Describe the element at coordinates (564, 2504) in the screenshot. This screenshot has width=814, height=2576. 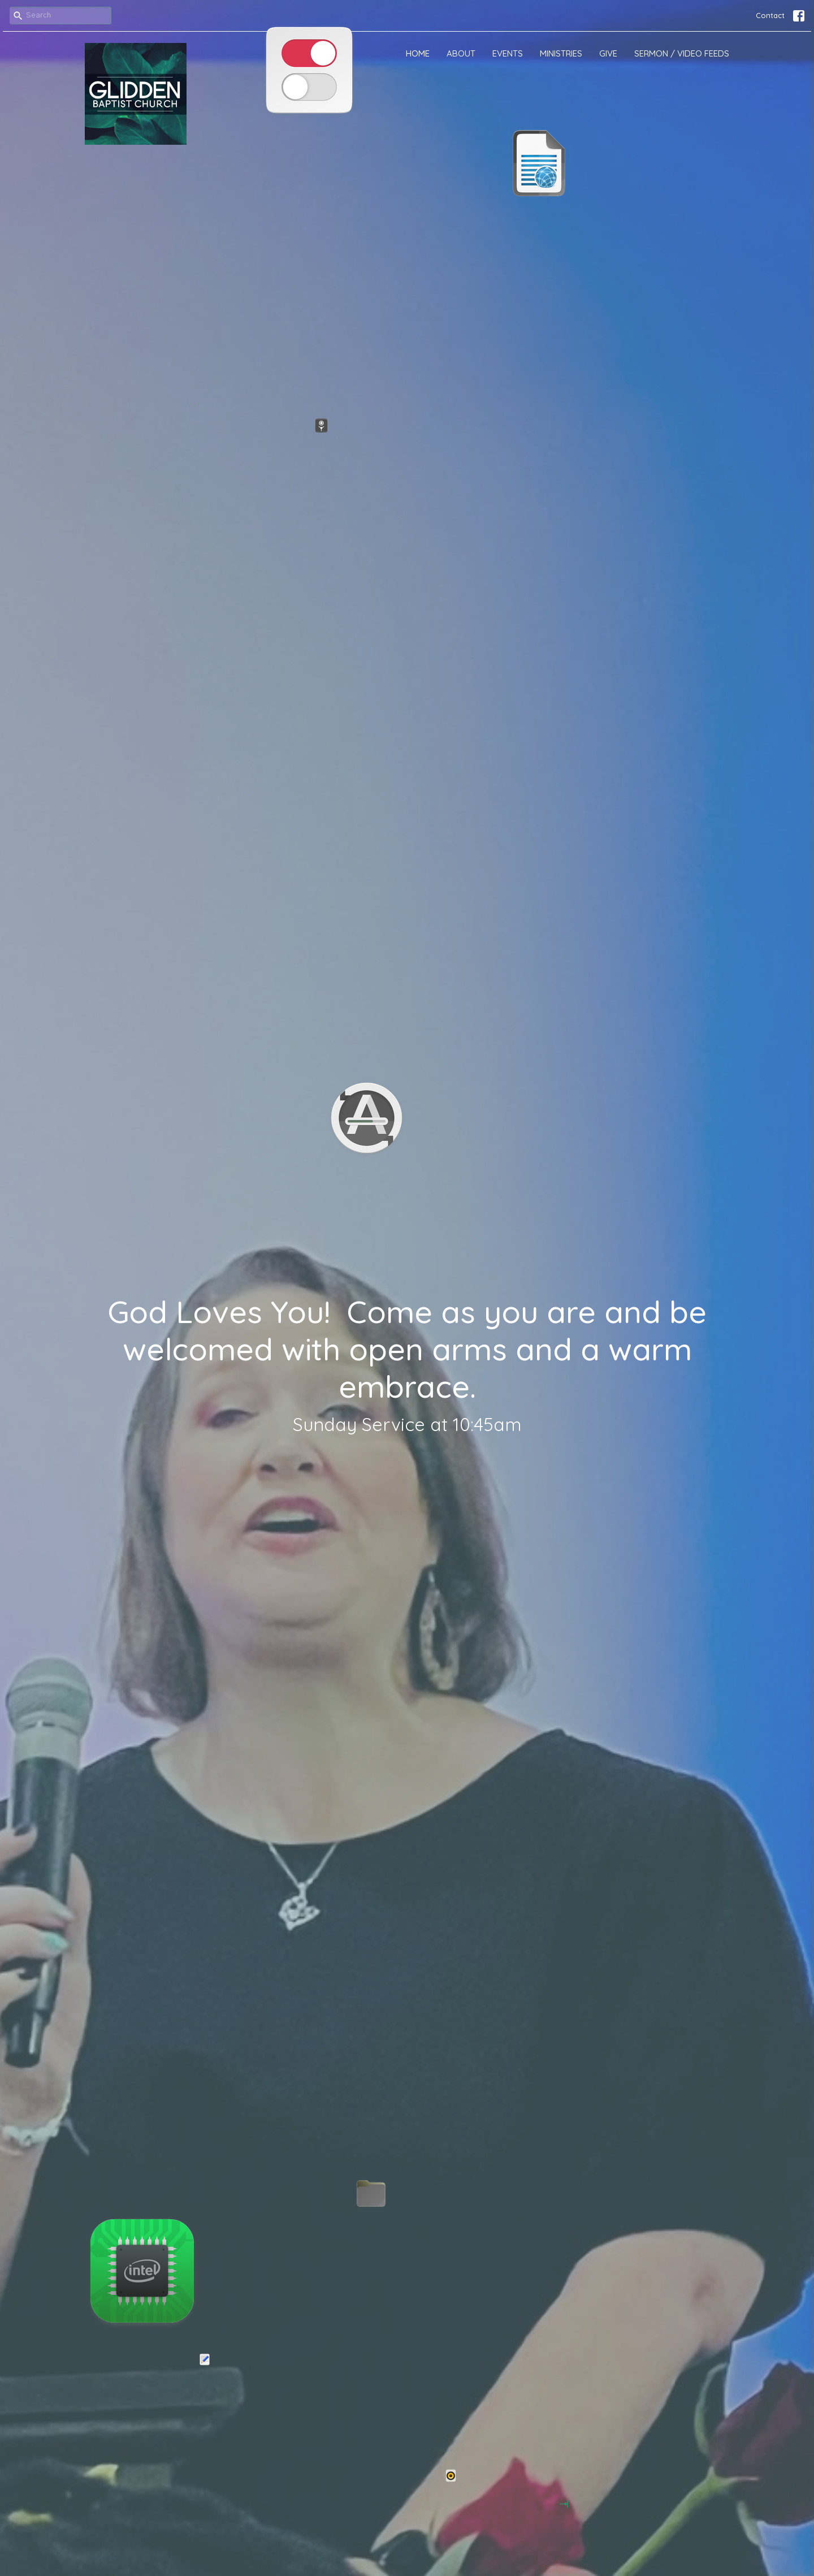
I see `go to the last item or page` at that location.